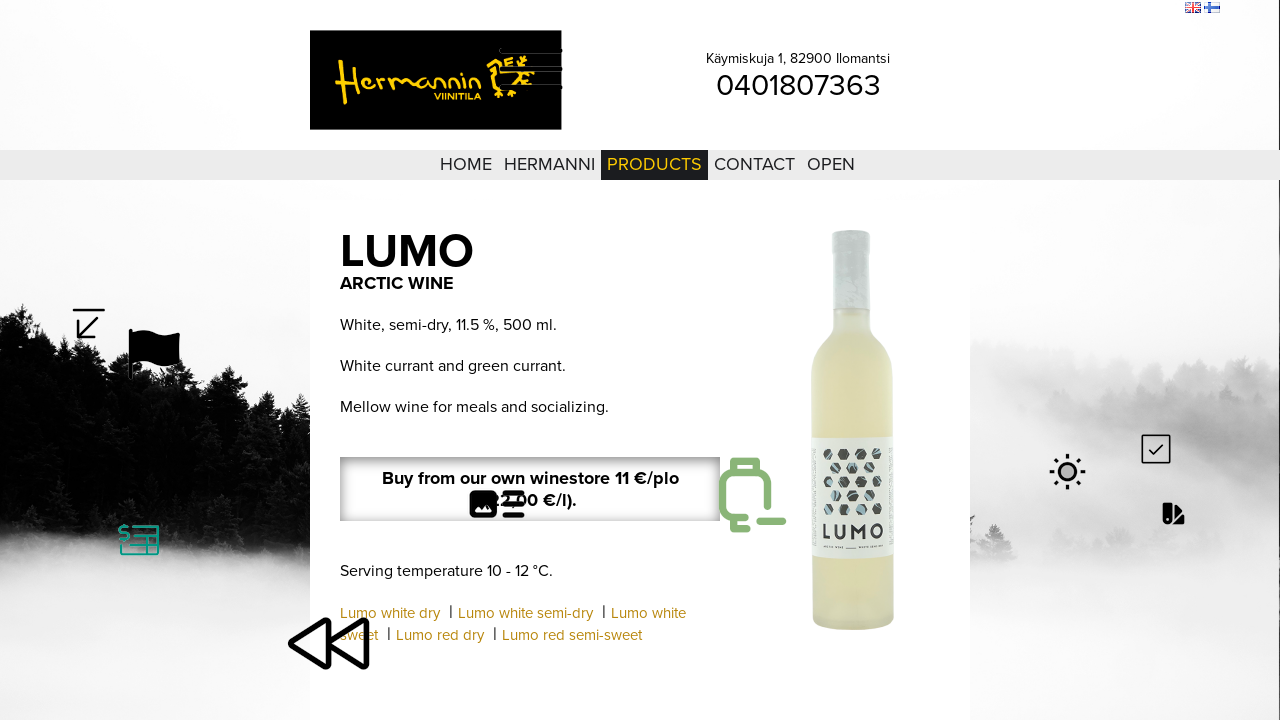  Describe the element at coordinates (497, 504) in the screenshot. I see `view media with text description` at that location.